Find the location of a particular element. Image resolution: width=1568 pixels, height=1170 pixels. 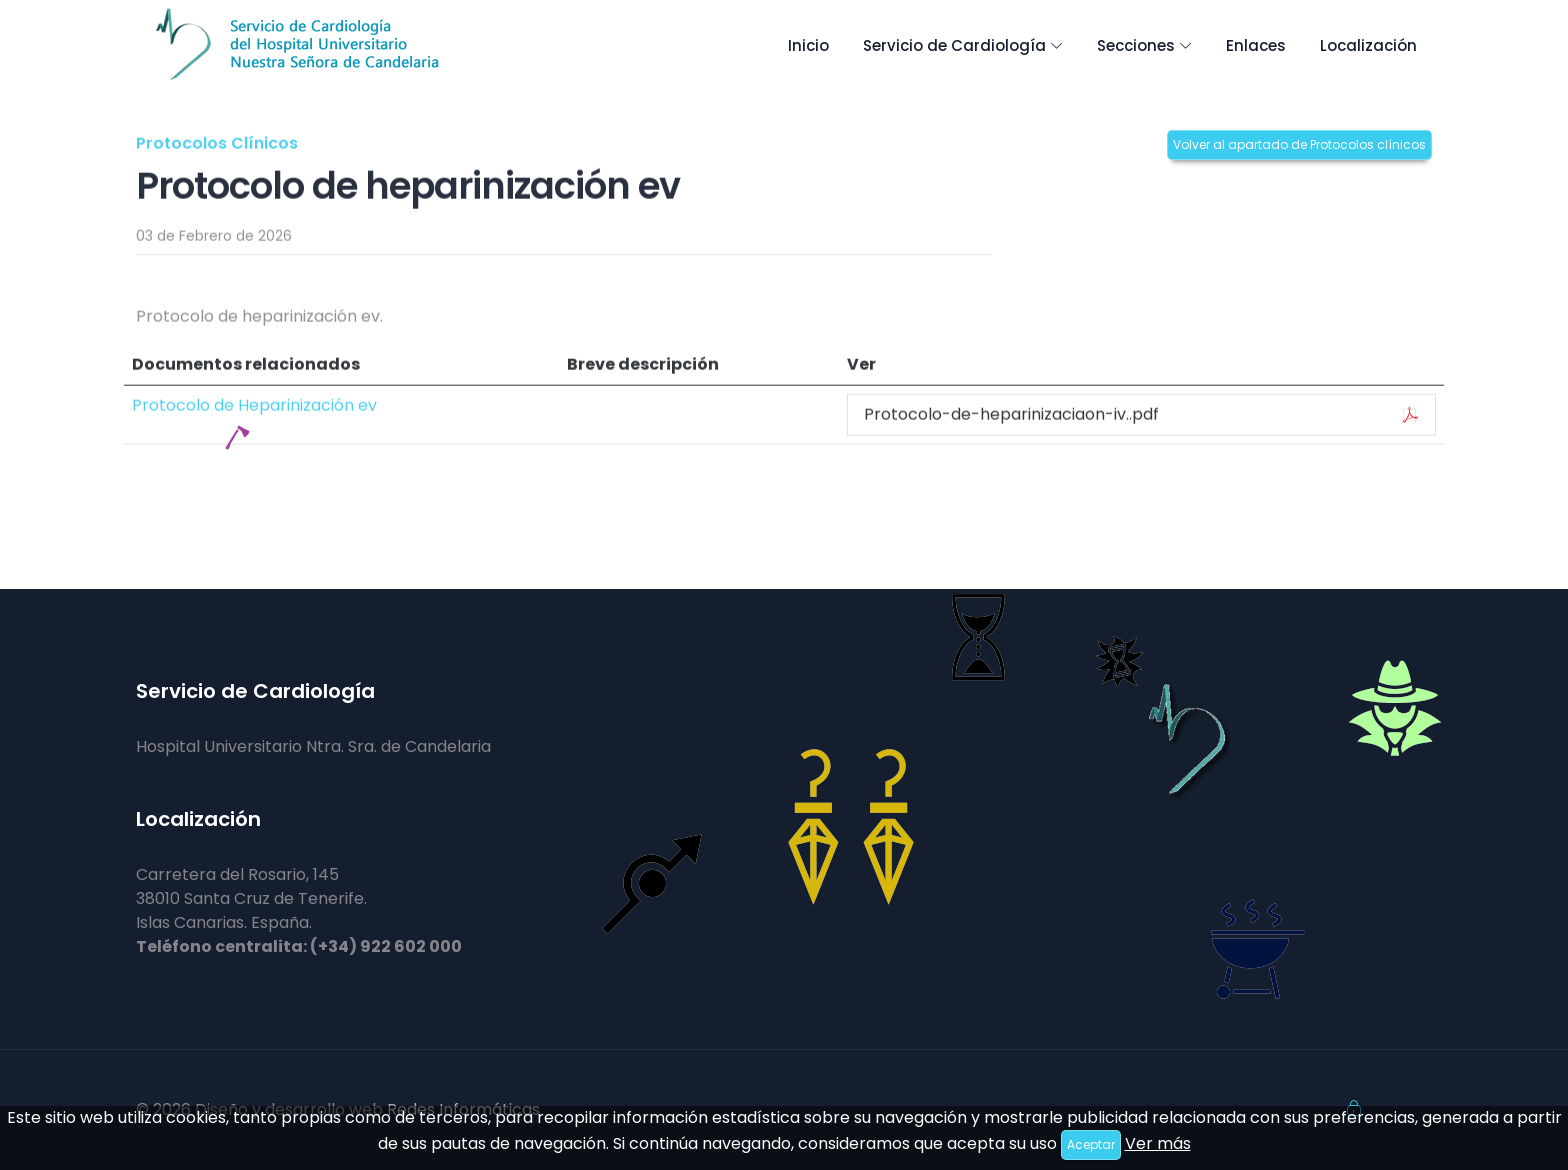

indicates a timer or countdown in progress is located at coordinates (978, 637).